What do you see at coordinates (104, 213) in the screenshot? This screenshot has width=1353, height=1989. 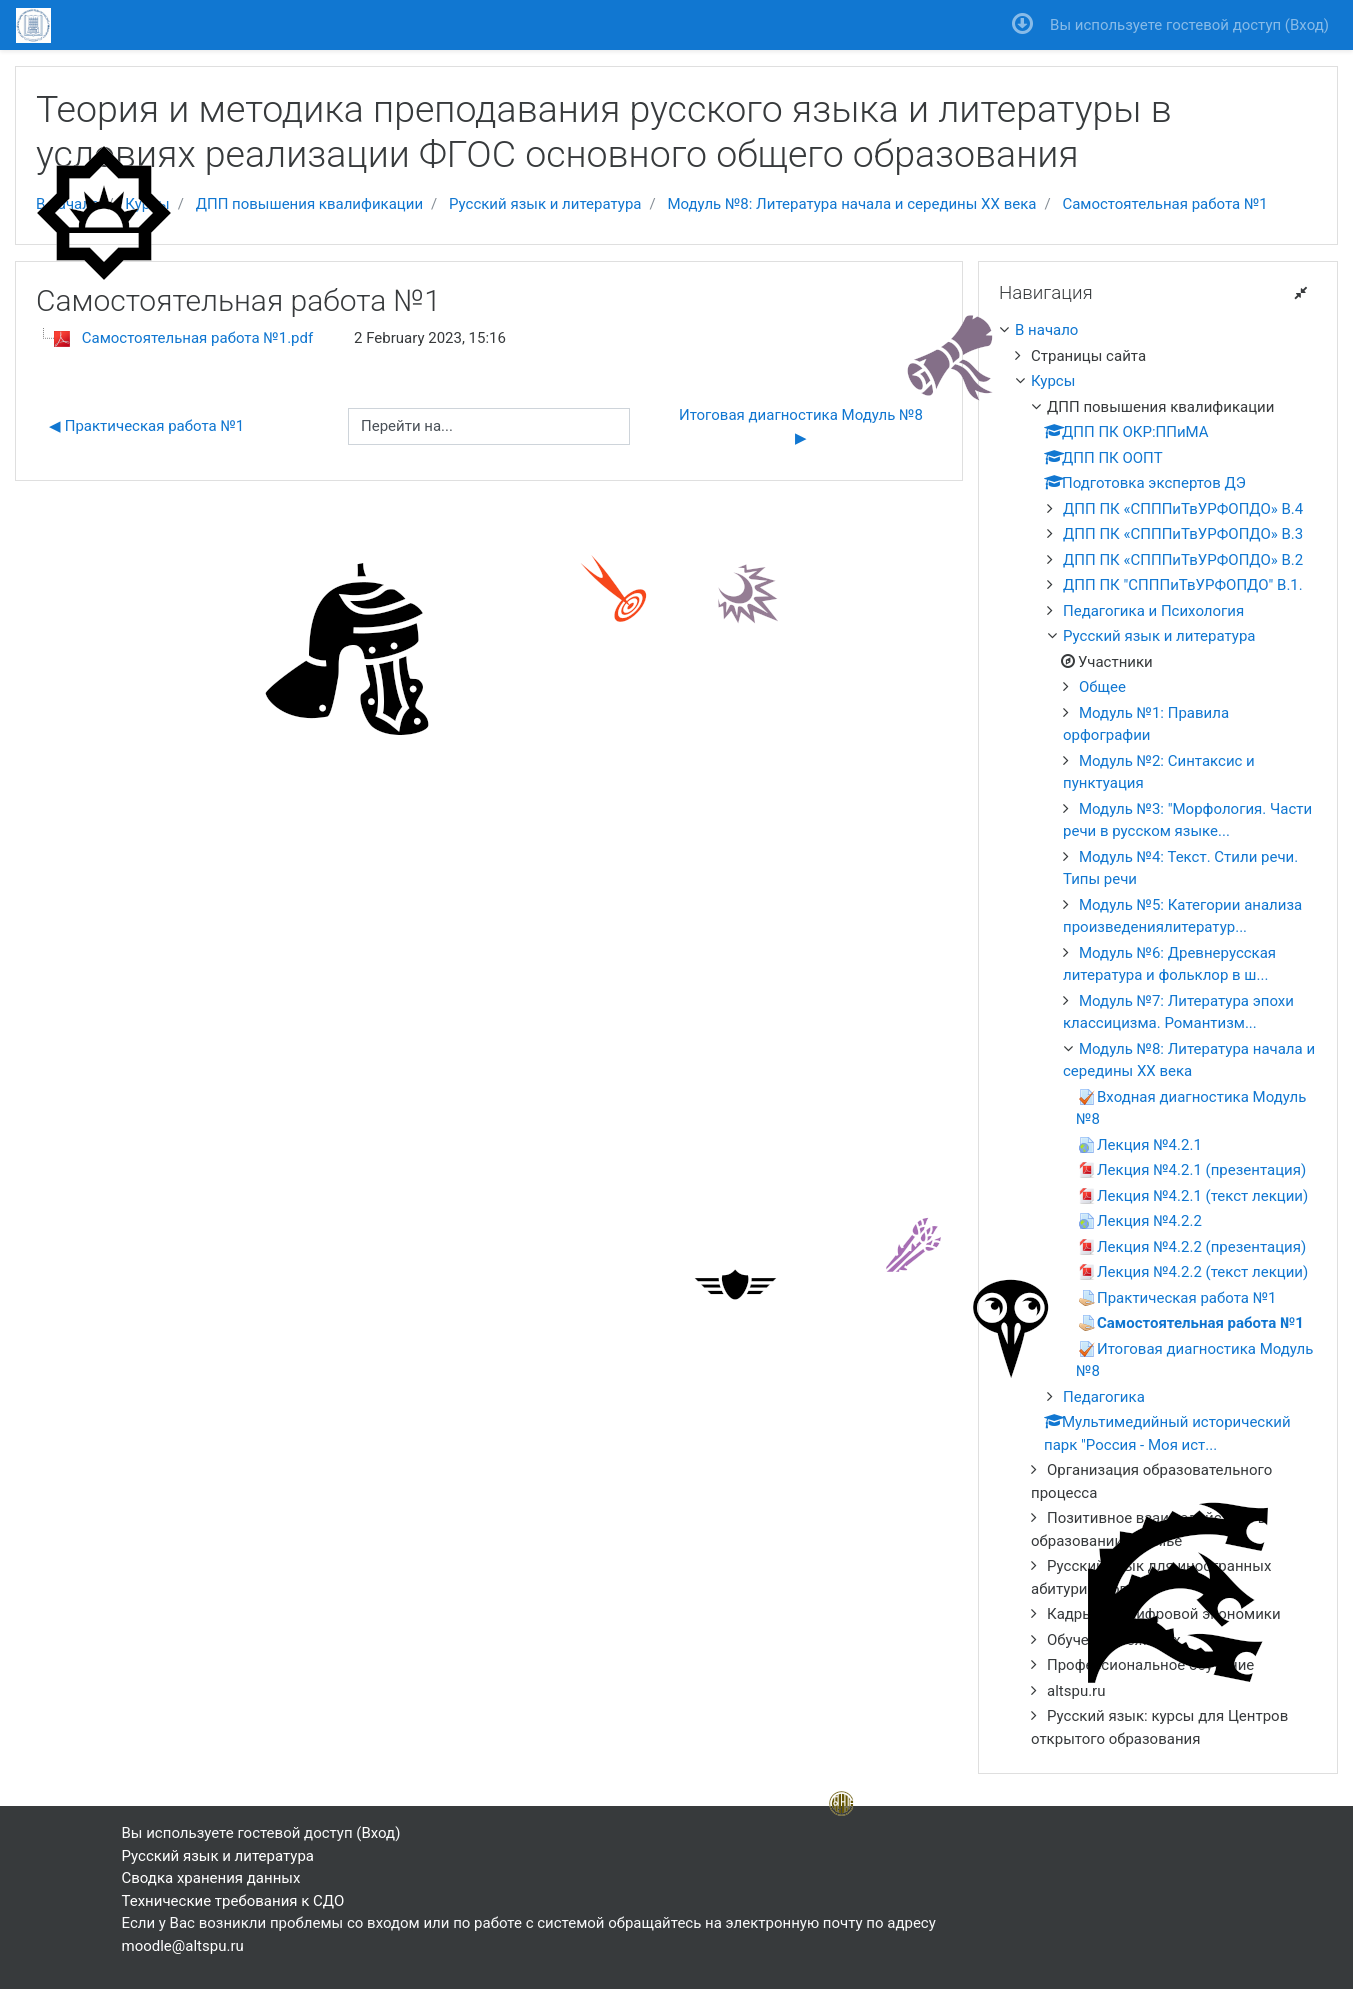 I see `decorative badge or achievement icon` at bounding box center [104, 213].